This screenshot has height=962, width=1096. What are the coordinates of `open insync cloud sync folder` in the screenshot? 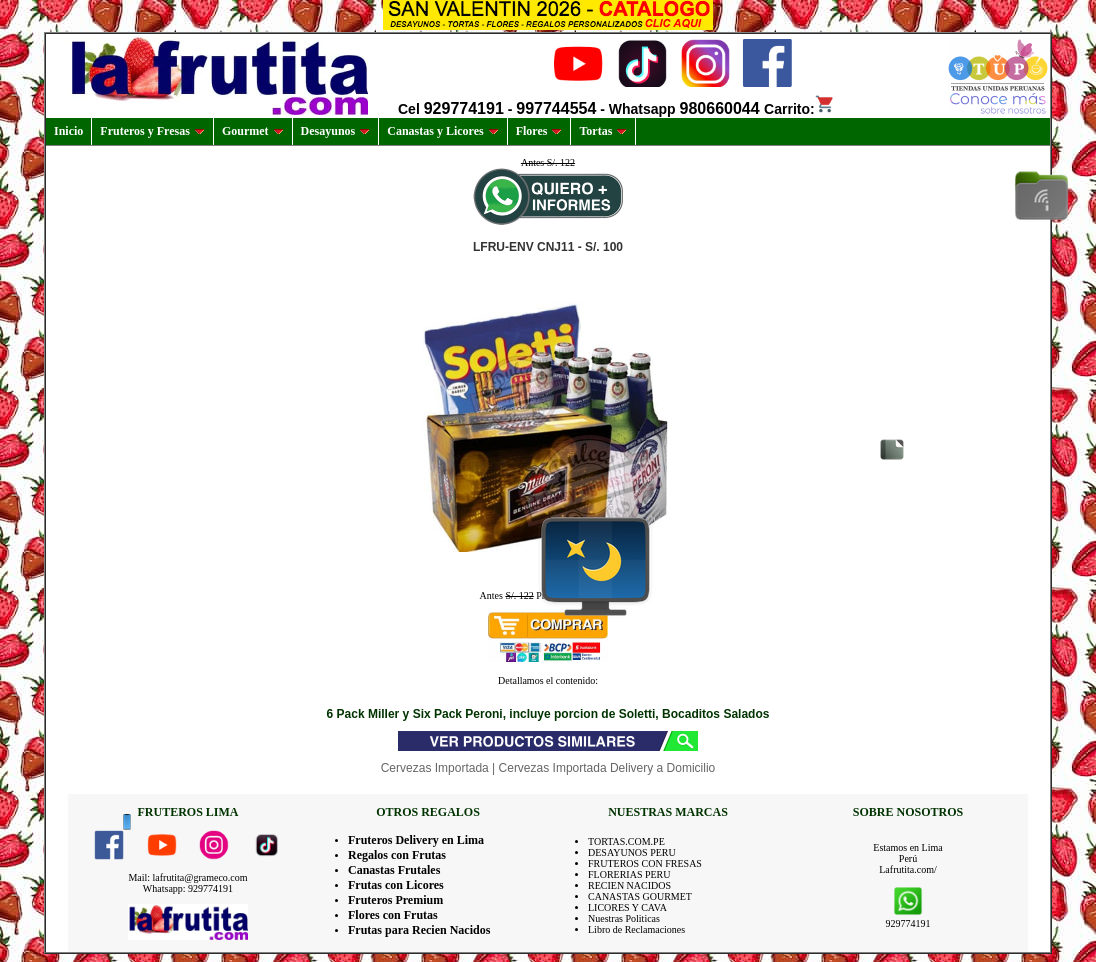 It's located at (1041, 195).